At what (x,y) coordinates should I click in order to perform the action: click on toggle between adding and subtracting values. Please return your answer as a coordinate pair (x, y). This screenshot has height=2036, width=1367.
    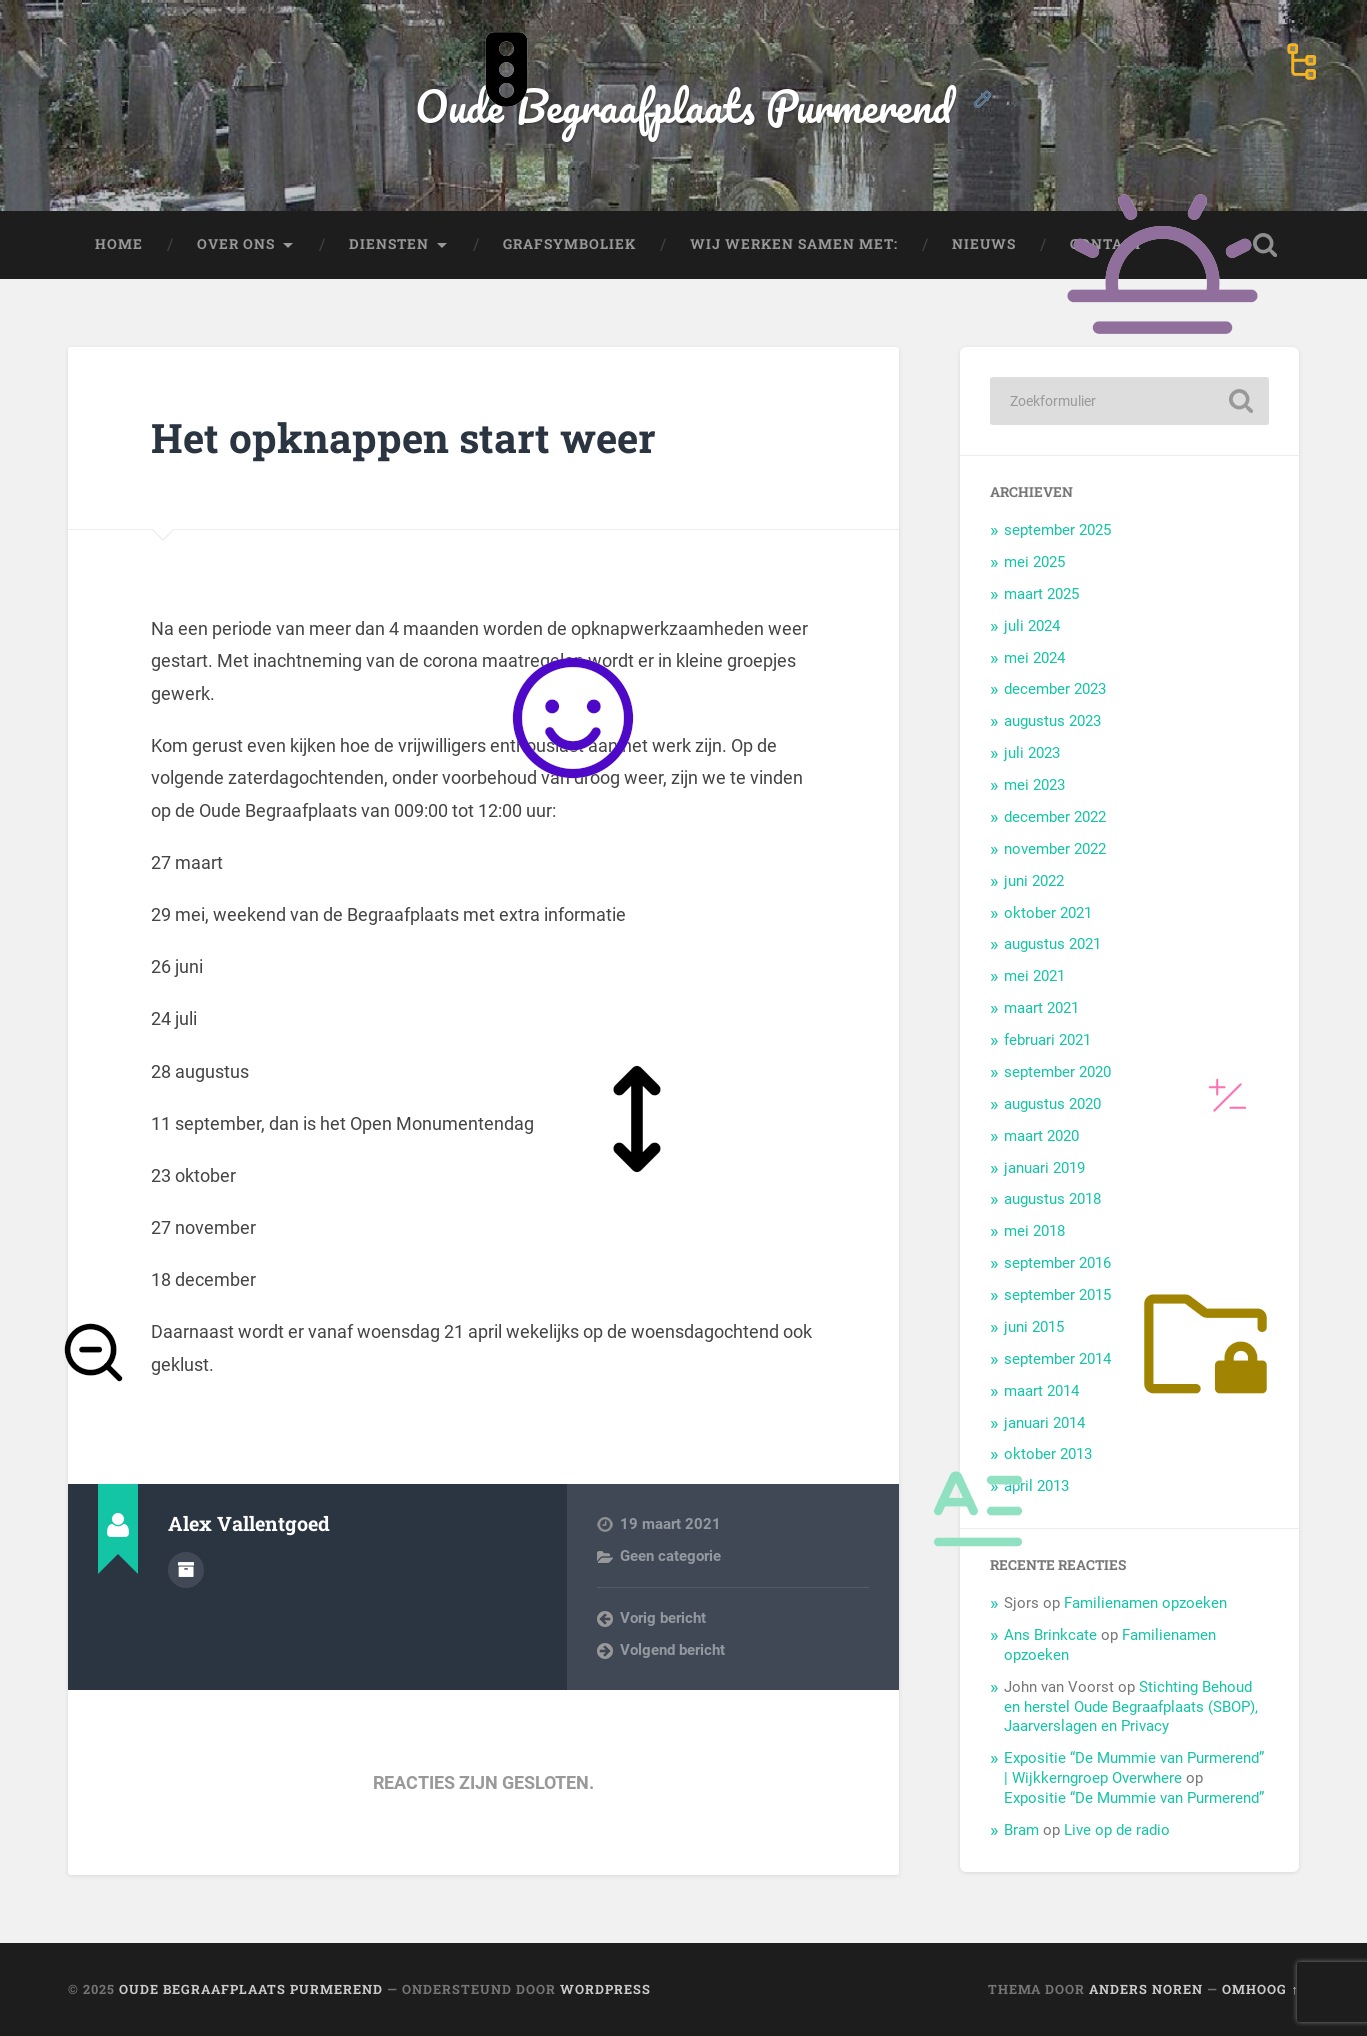
    Looking at the image, I should click on (1227, 1097).